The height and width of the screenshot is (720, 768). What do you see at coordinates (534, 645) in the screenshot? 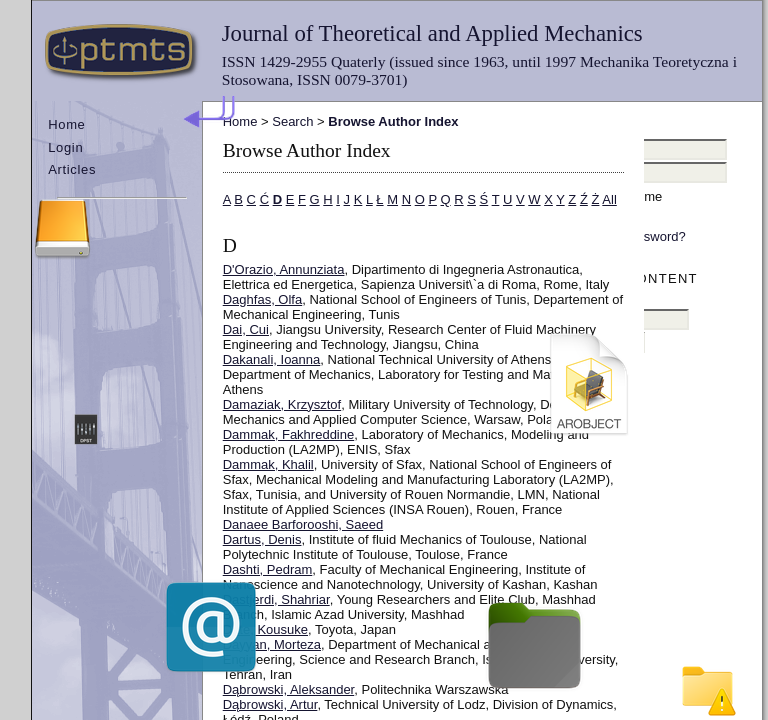
I see `open folder to view contents` at bounding box center [534, 645].